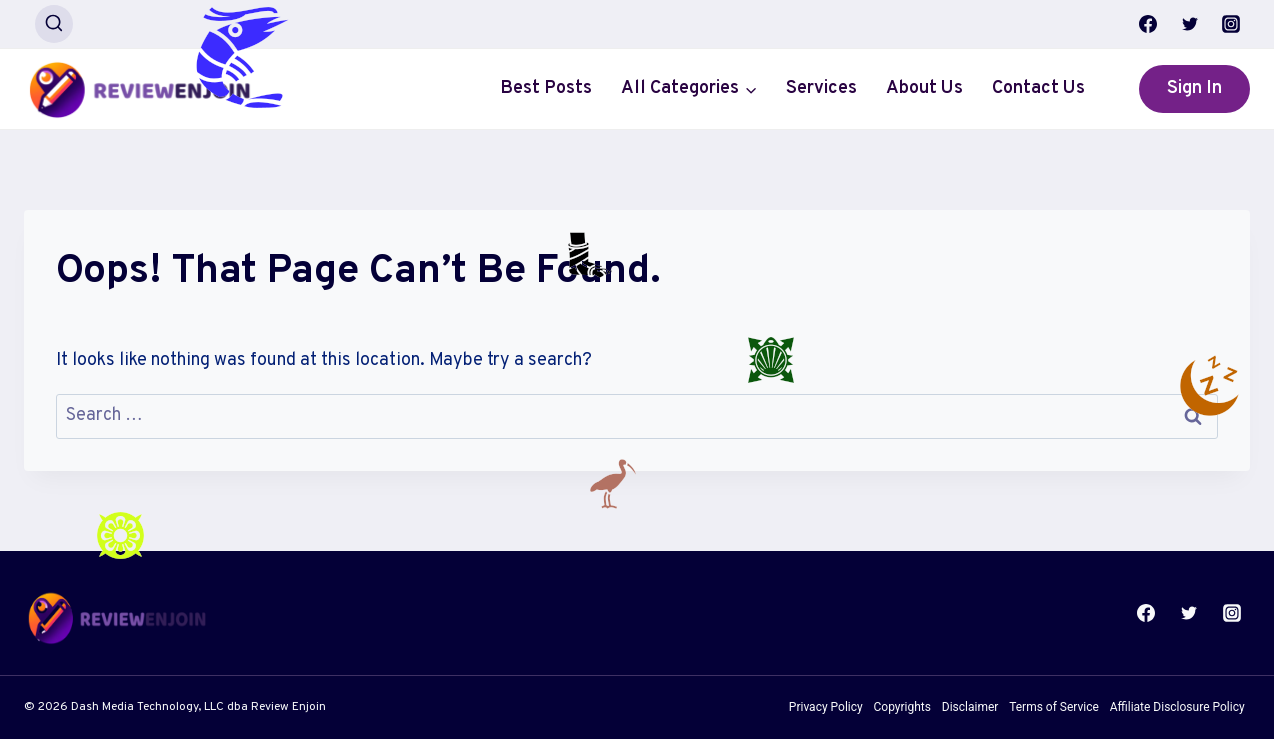  I want to click on decorative floral game emblem or badge, so click(120, 535).